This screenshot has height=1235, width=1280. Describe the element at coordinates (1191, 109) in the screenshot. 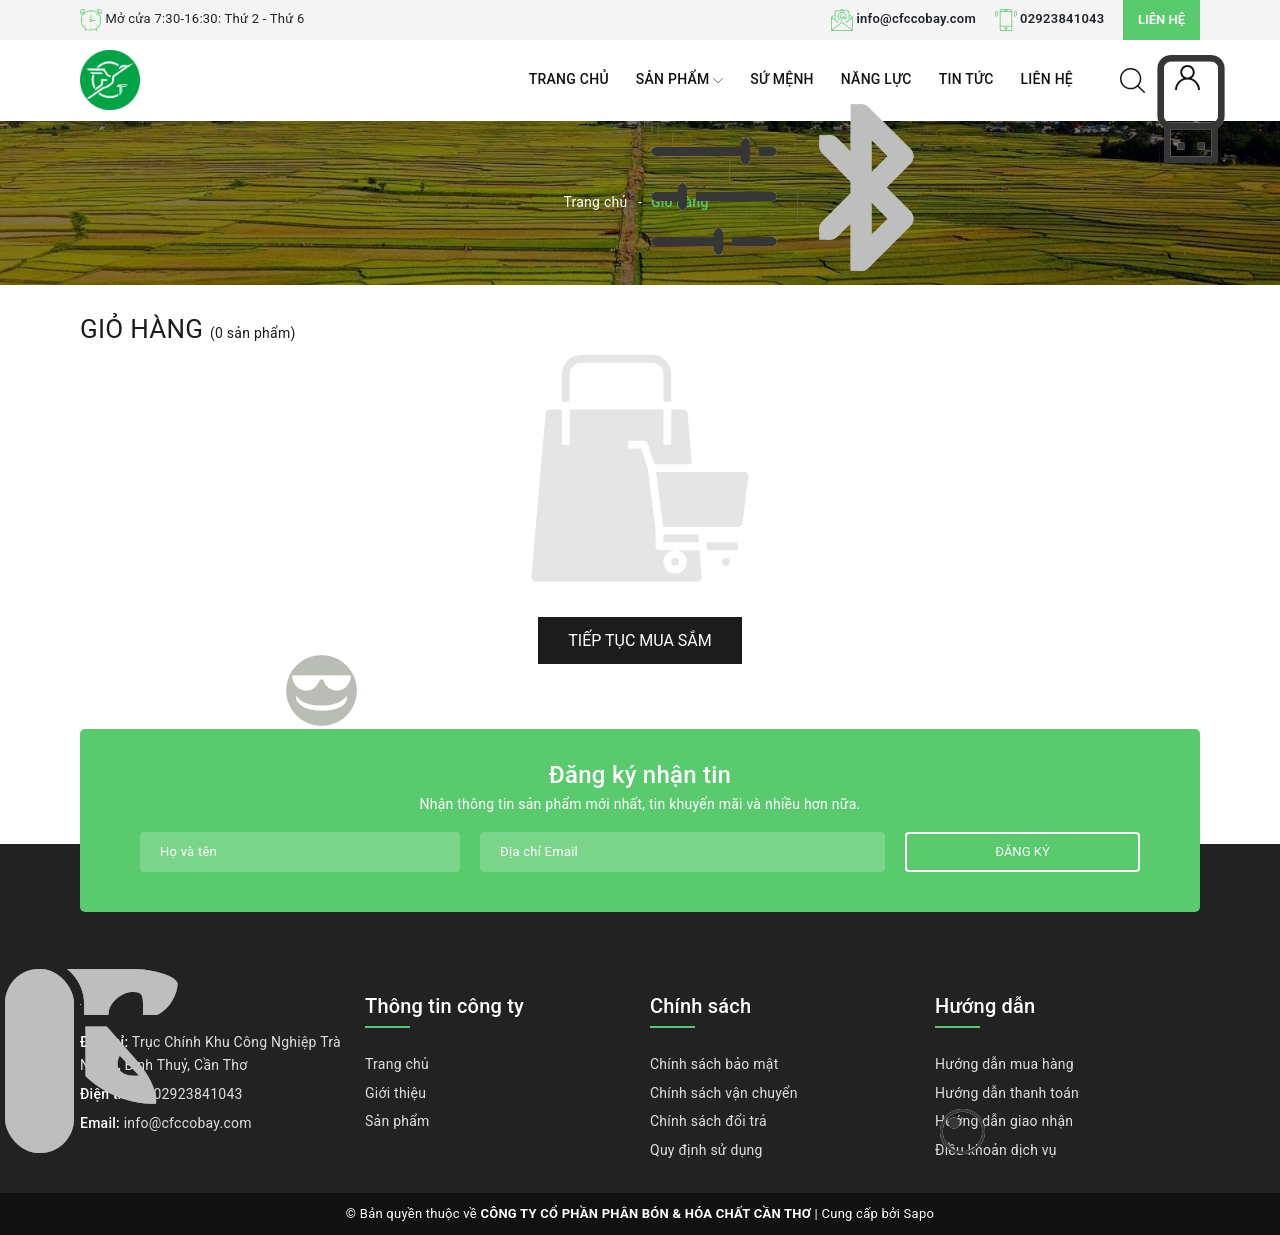

I see `eject or safely remove USB drive` at that location.